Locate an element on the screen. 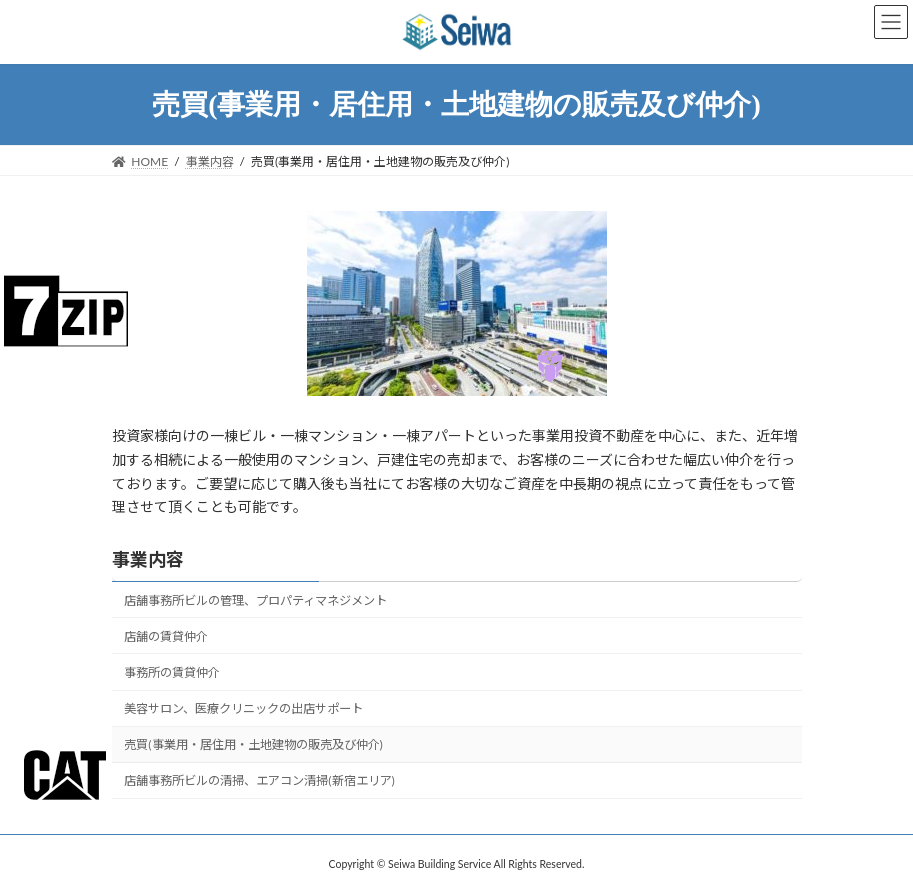 Image resolution: width=913 pixels, height=895 pixels. PrimeVue UI component library logo is located at coordinates (550, 366).